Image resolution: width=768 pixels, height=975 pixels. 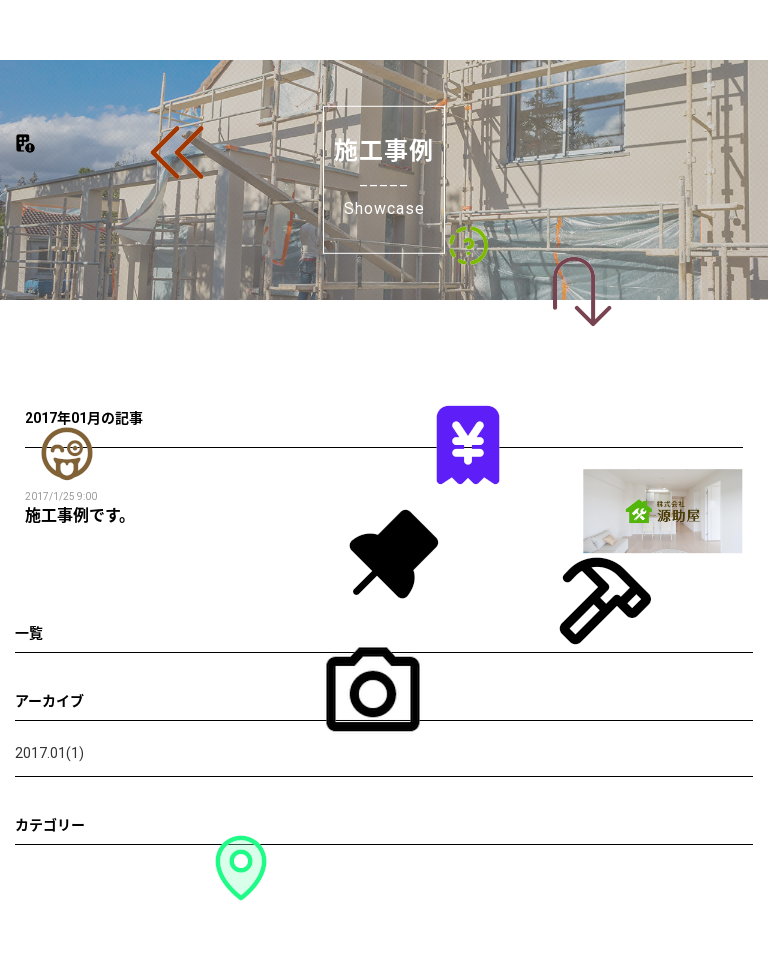 I want to click on add a playful or silly reaction to a message, so click(x=67, y=453).